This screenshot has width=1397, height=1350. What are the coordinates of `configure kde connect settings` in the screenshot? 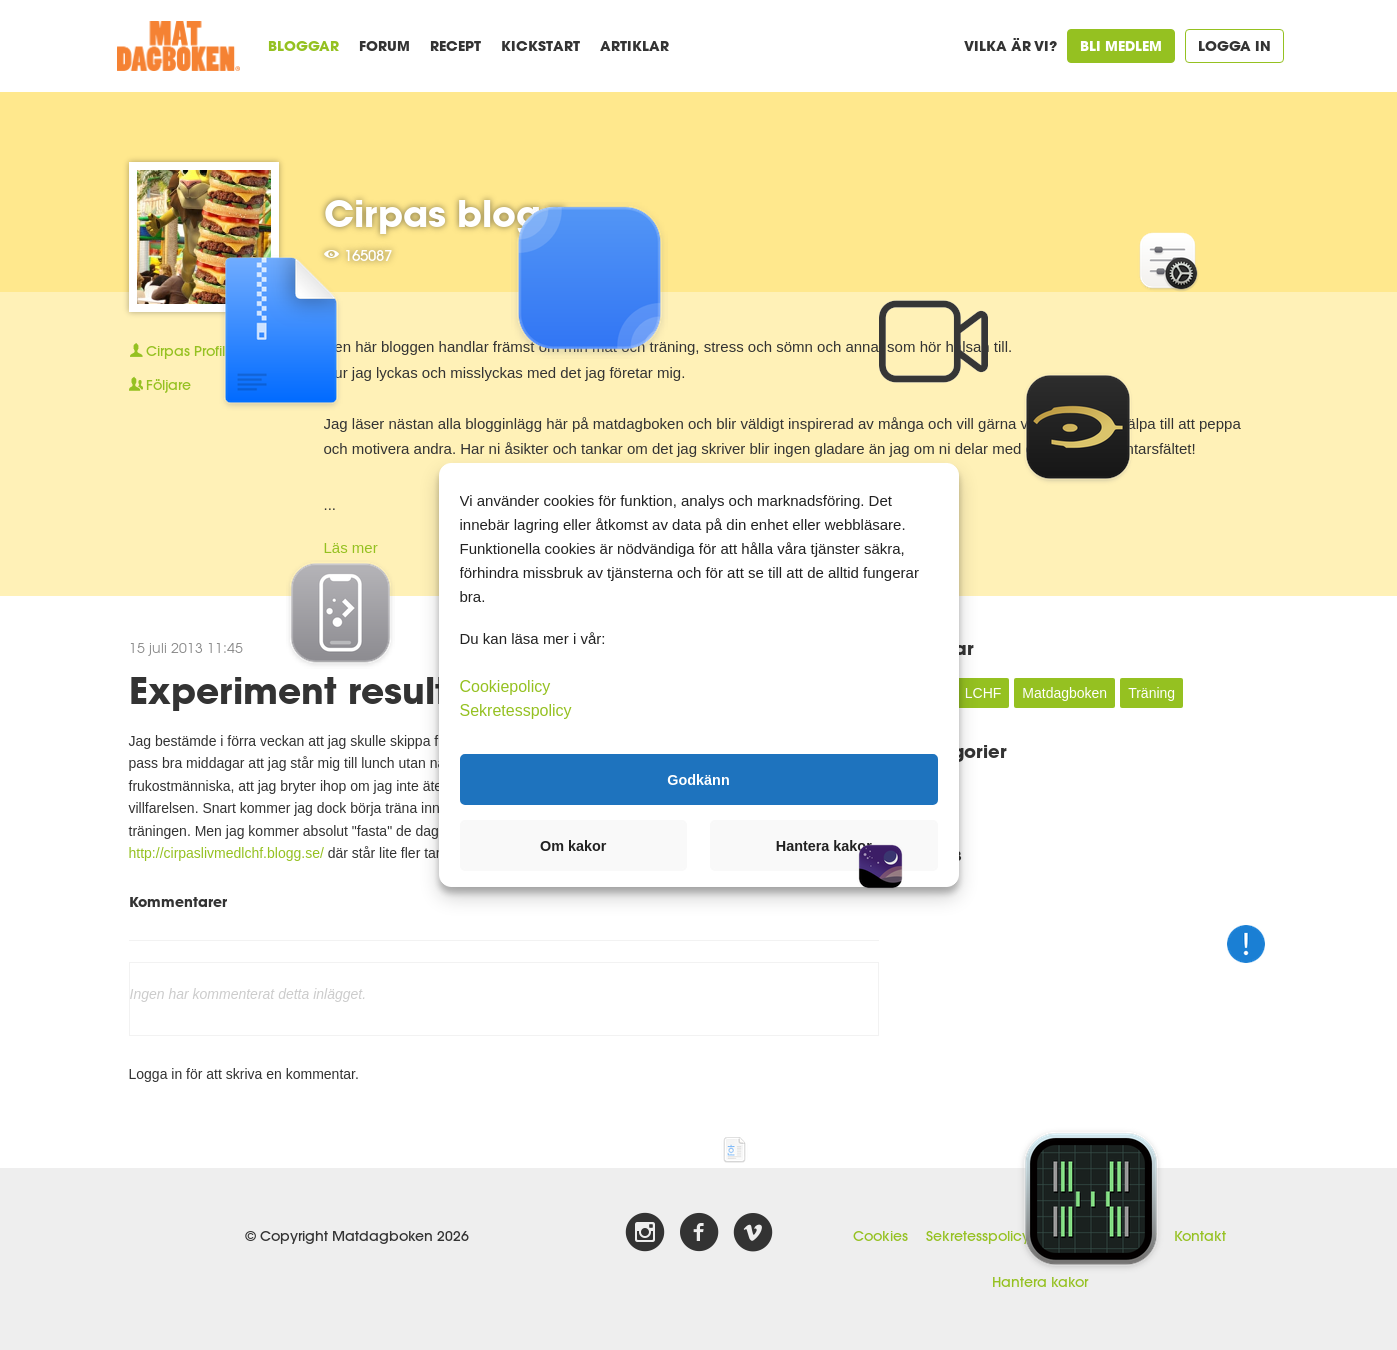 It's located at (340, 614).